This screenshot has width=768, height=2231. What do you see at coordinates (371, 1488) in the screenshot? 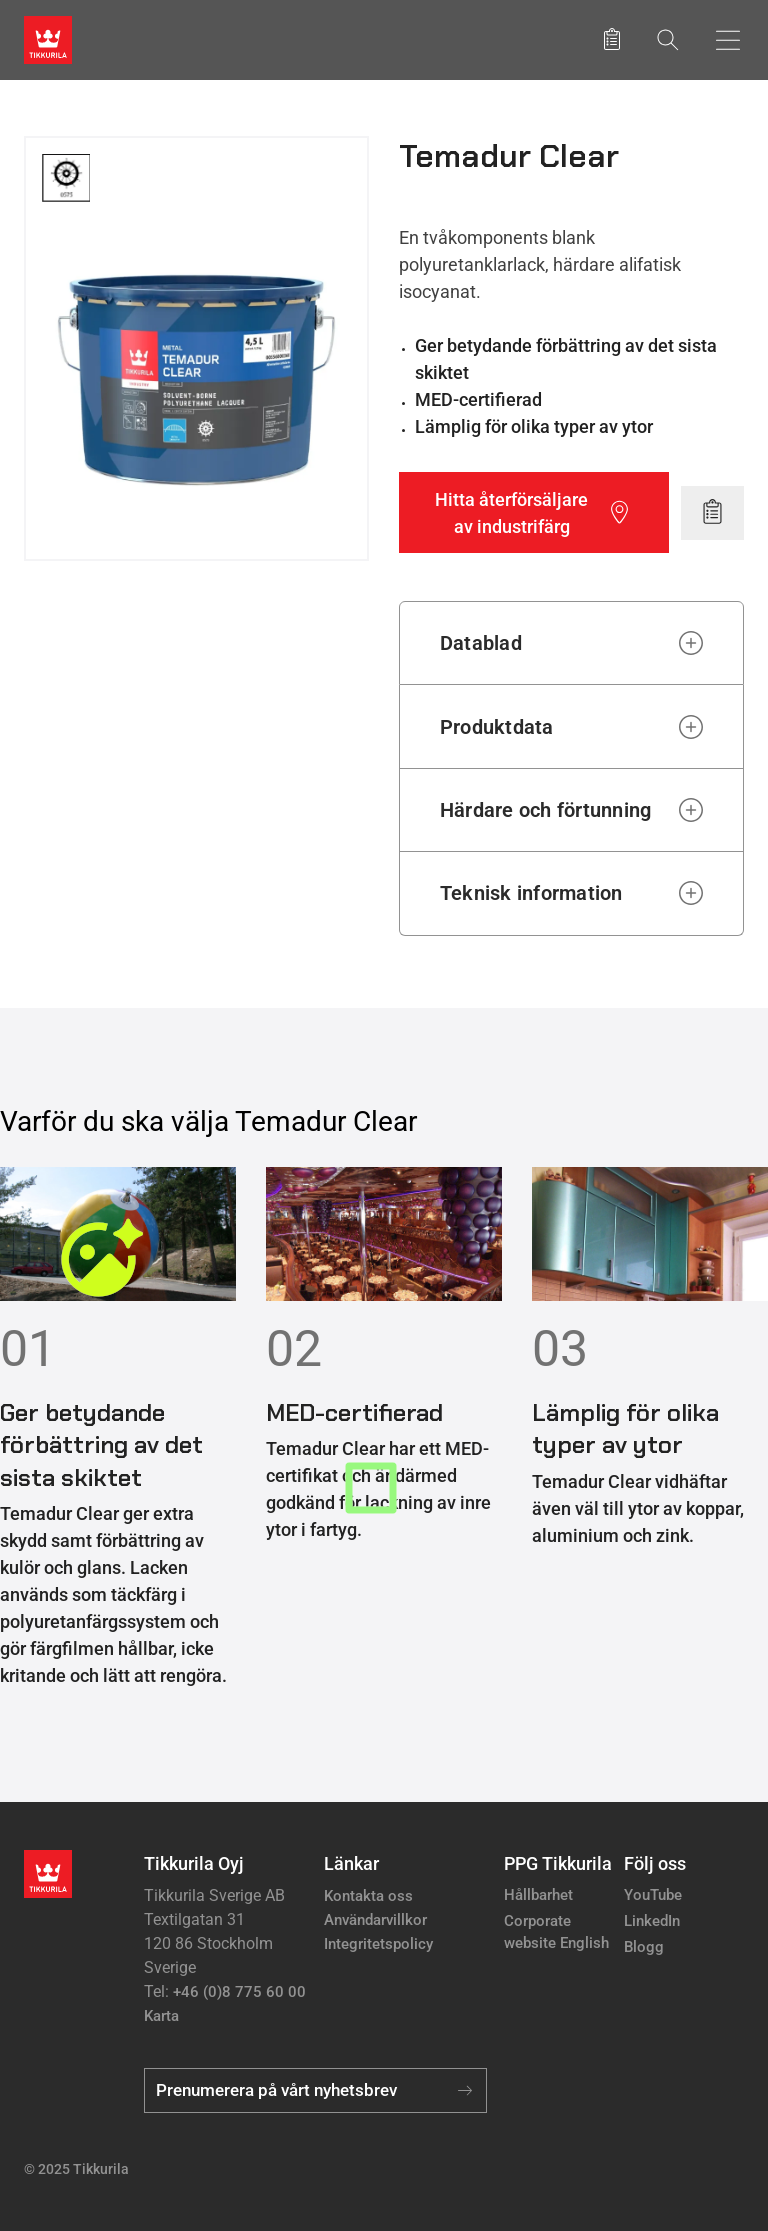
I see `stop media playback` at bounding box center [371, 1488].